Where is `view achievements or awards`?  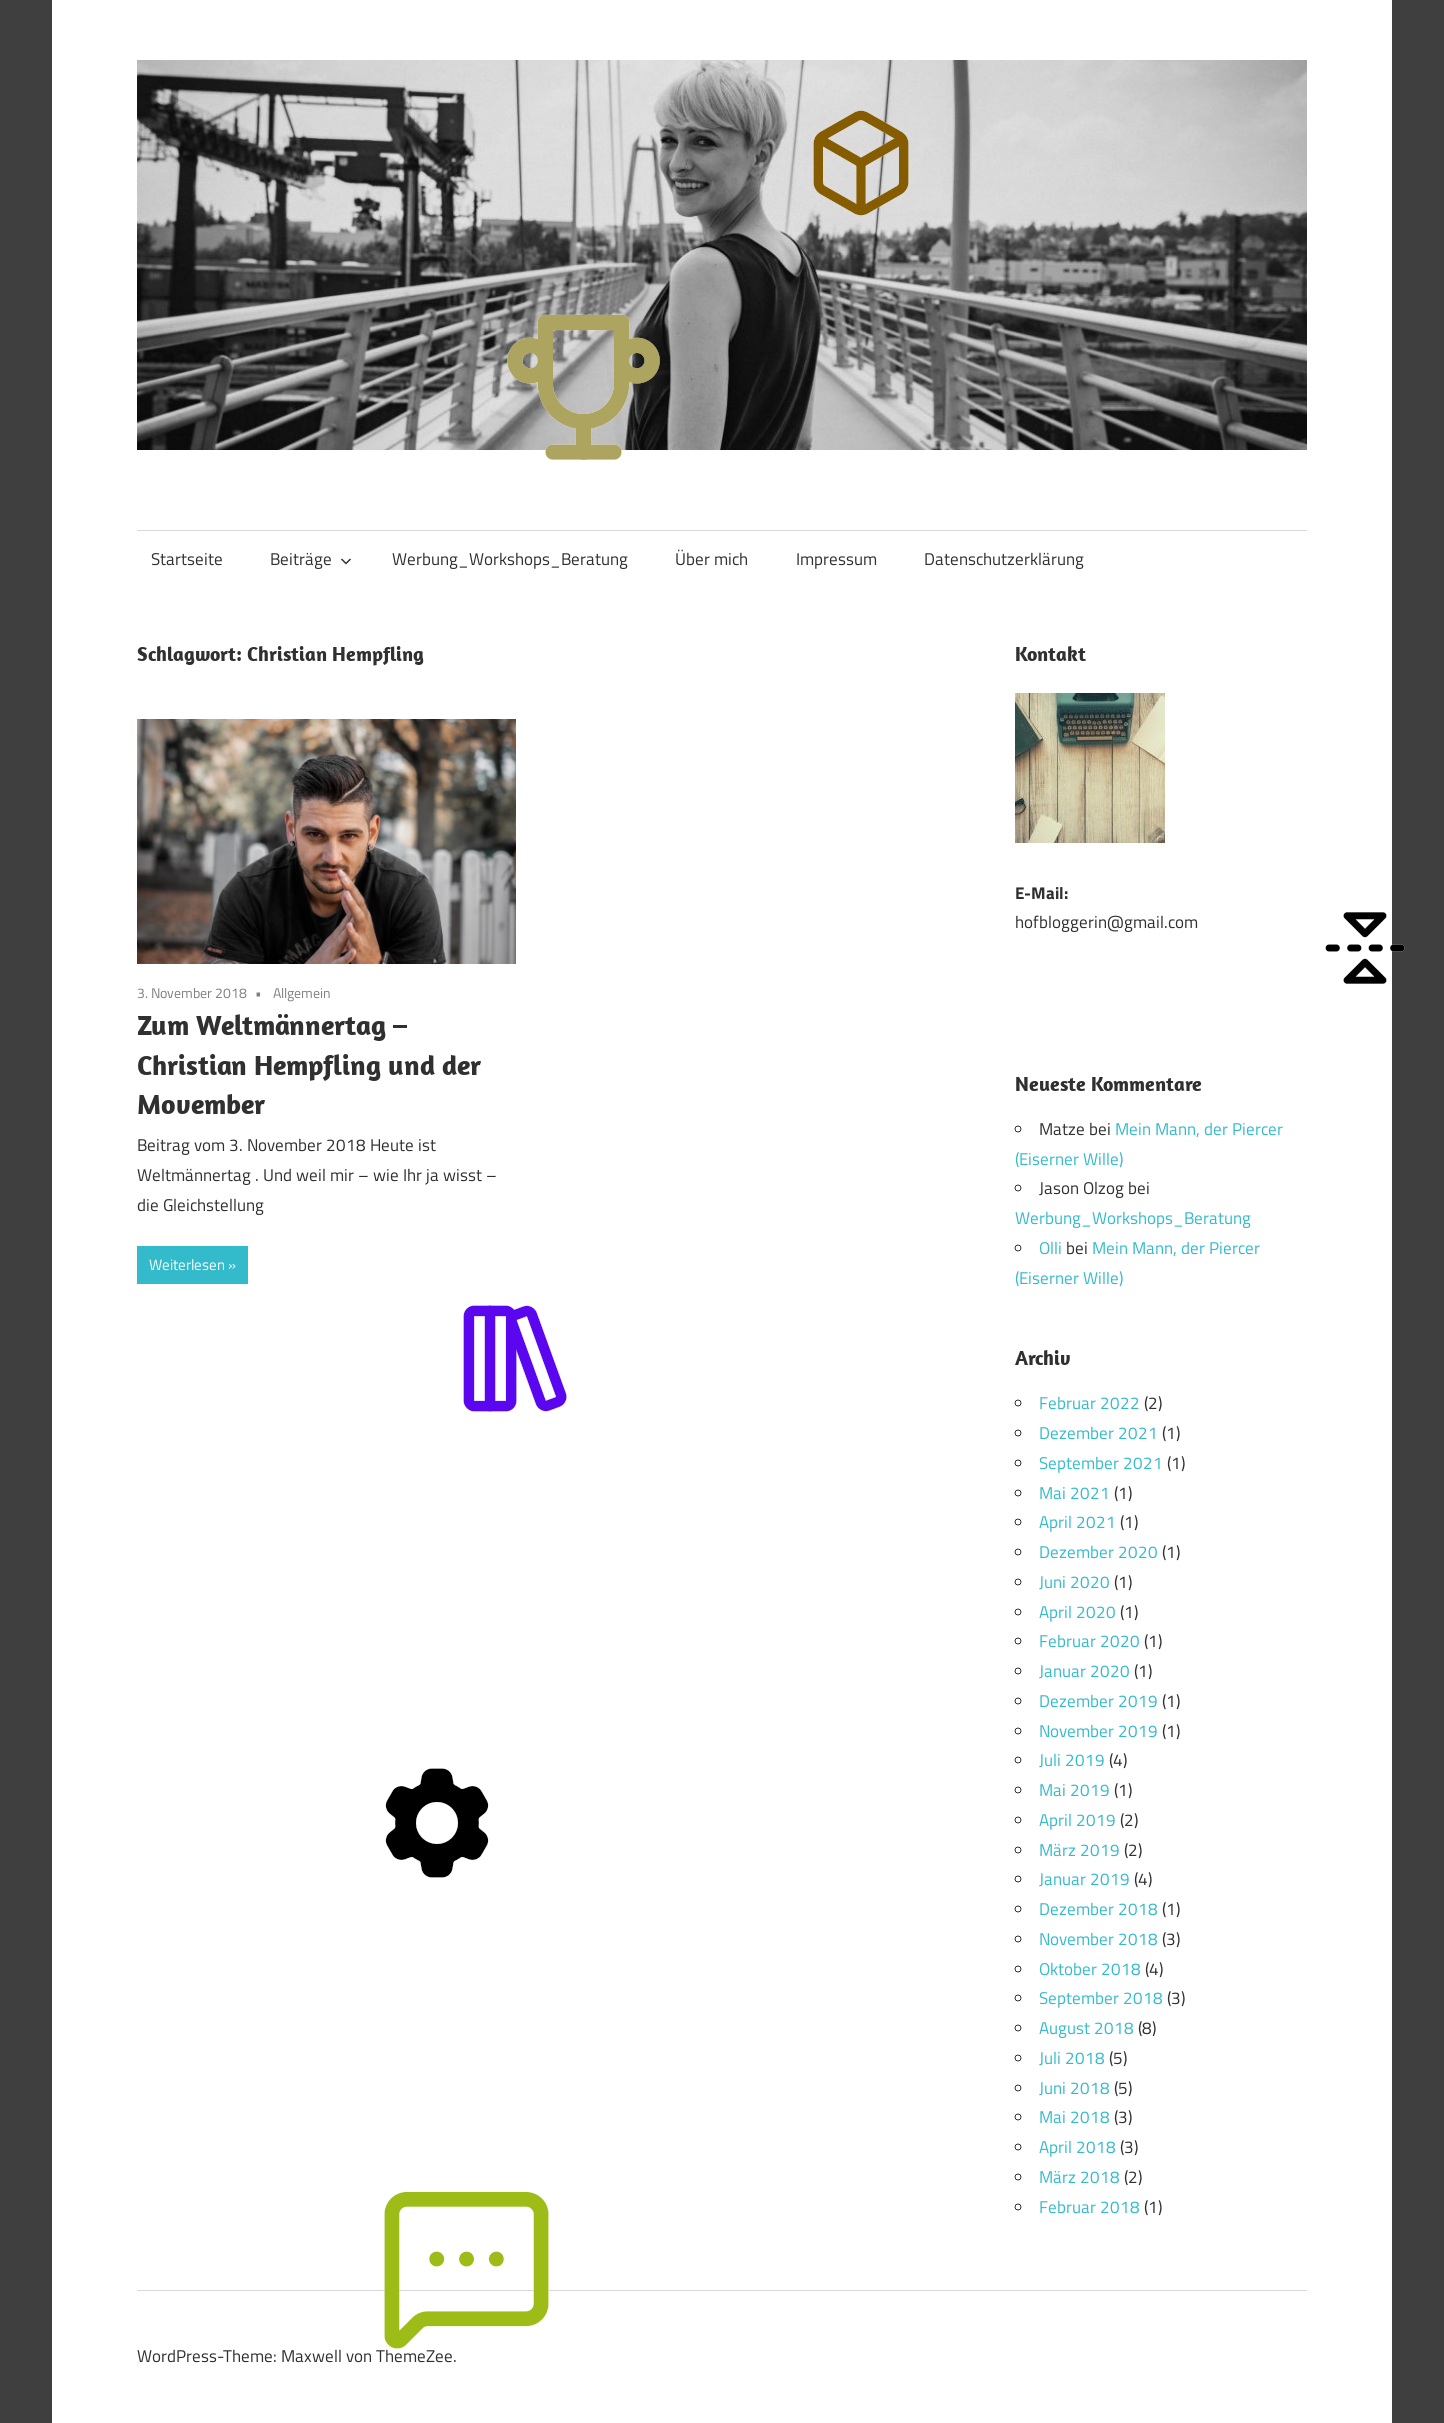 view achievements or awards is located at coordinates (583, 383).